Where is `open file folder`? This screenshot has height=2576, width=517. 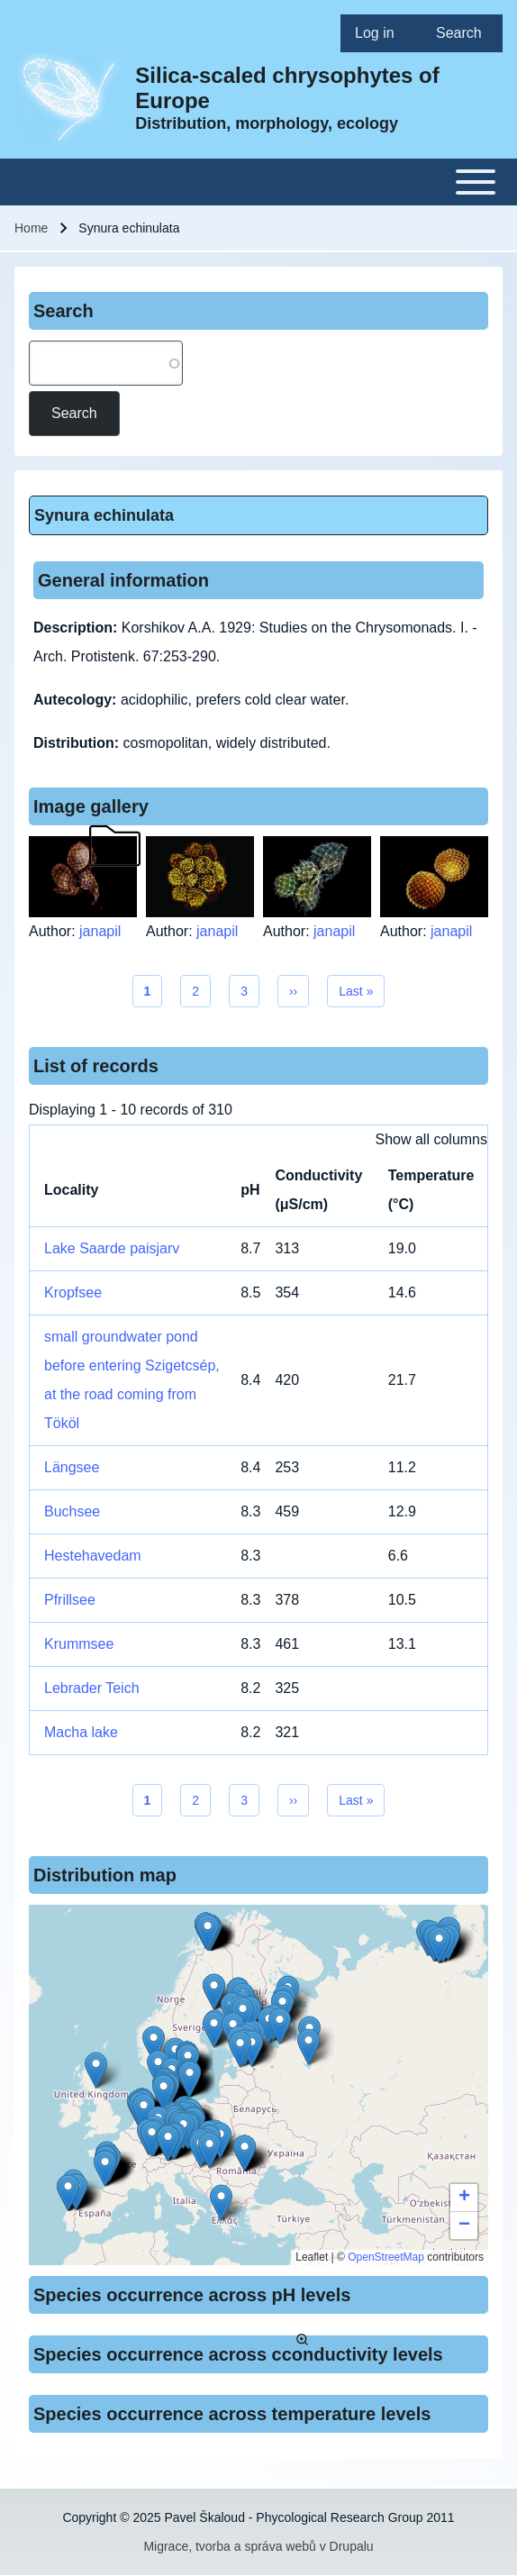 open file folder is located at coordinates (114, 844).